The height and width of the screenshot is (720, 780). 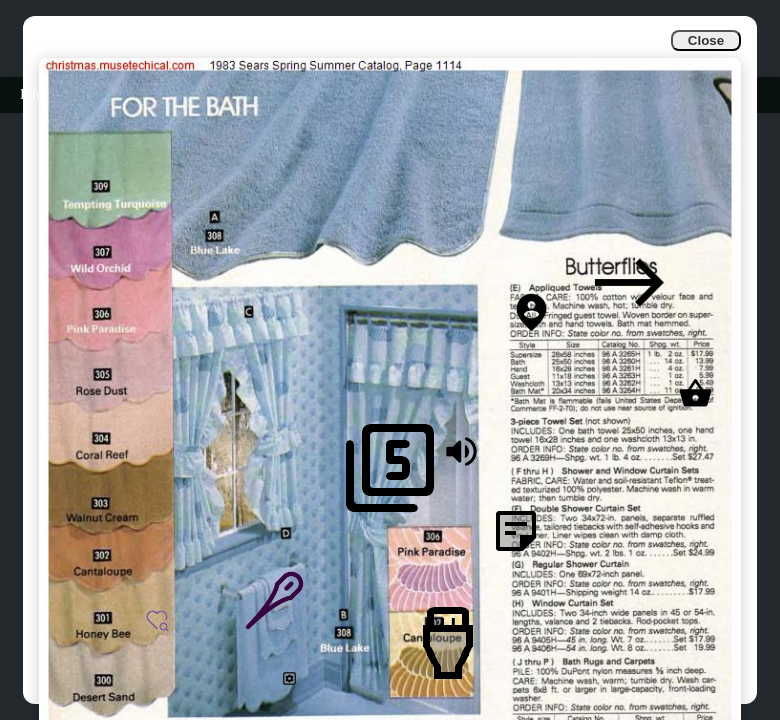 I want to click on view your shopping basket, so click(x=695, y=393).